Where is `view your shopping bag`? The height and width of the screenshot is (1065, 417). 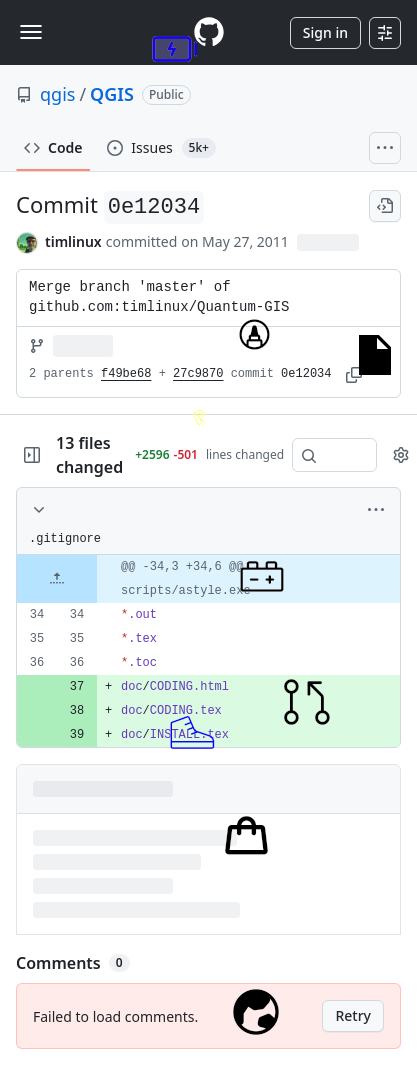 view your shopping bag is located at coordinates (246, 837).